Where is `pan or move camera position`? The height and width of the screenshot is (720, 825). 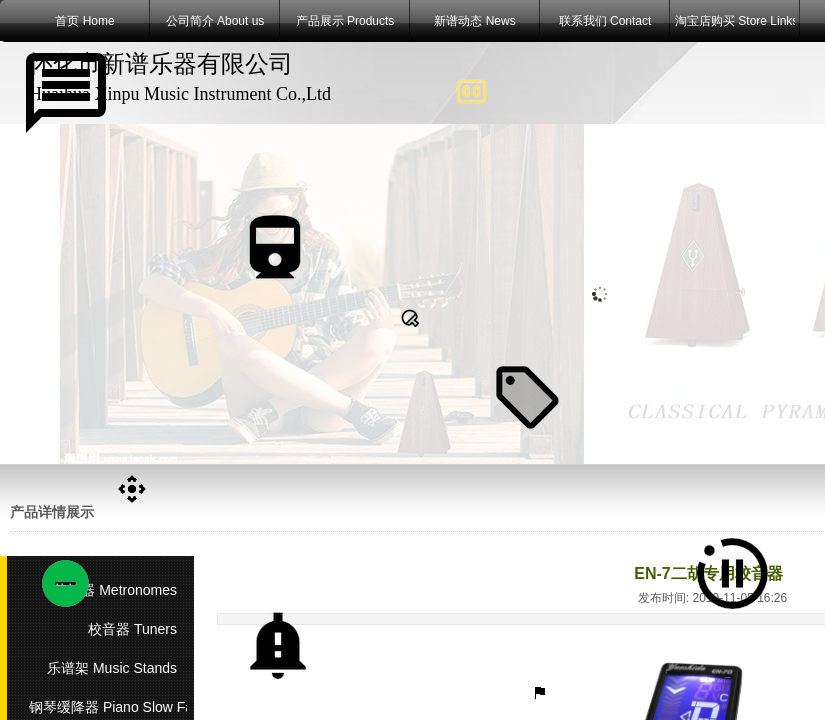
pan or move camera position is located at coordinates (132, 489).